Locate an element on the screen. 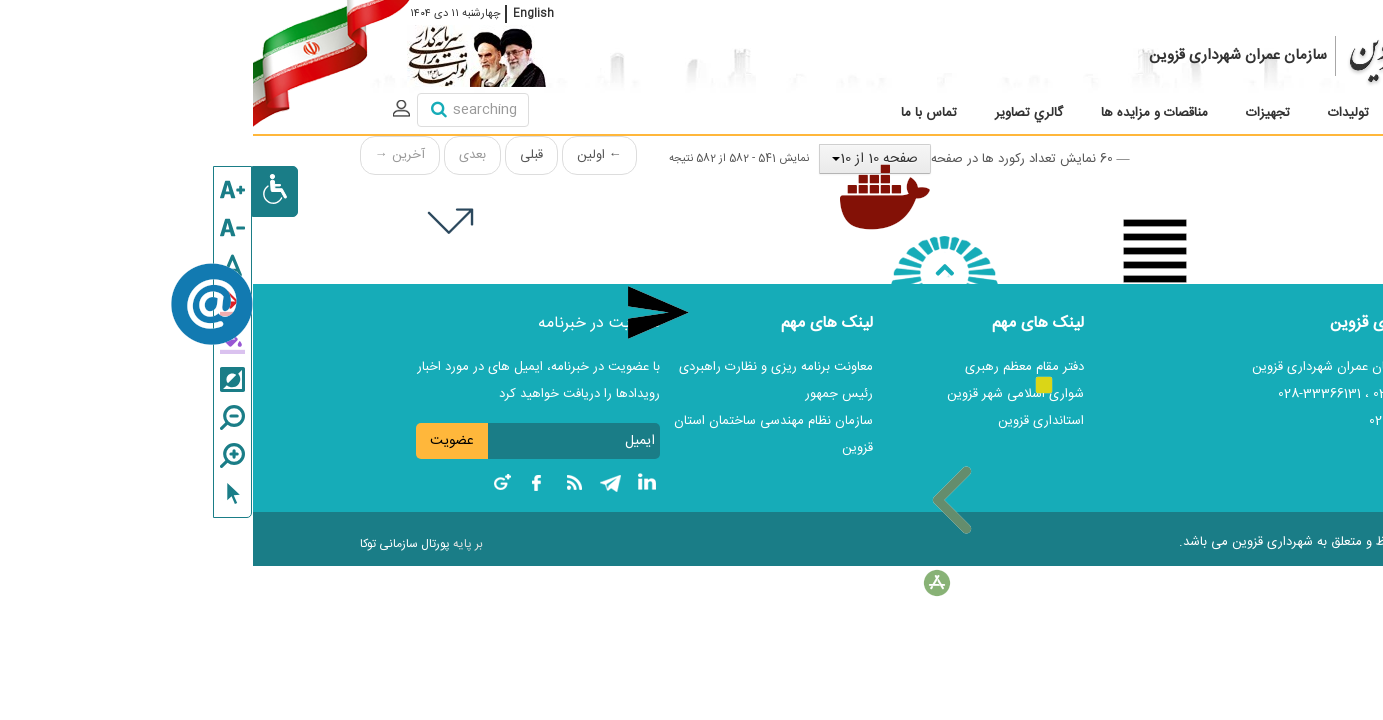 The image size is (1383, 720). access email or contact options is located at coordinates (212, 304).